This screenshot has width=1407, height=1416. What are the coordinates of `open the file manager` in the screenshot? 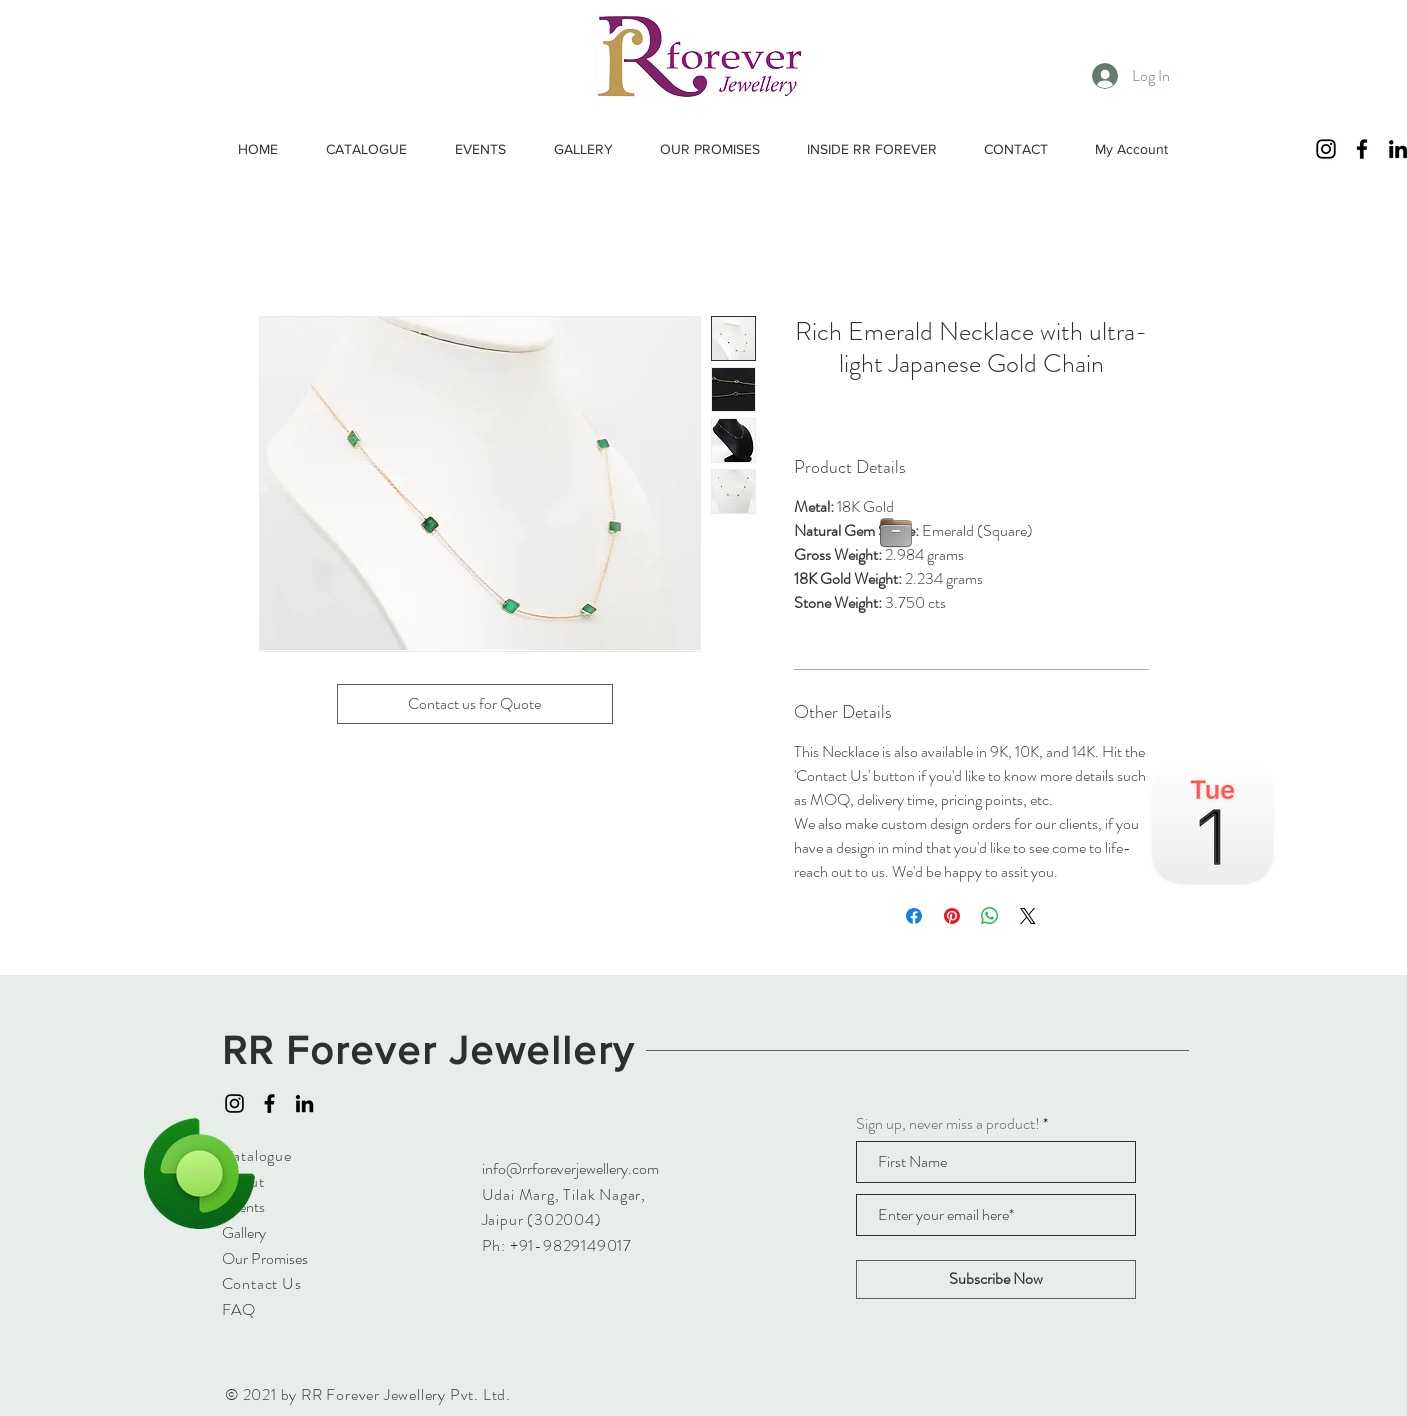 It's located at (896, 532).